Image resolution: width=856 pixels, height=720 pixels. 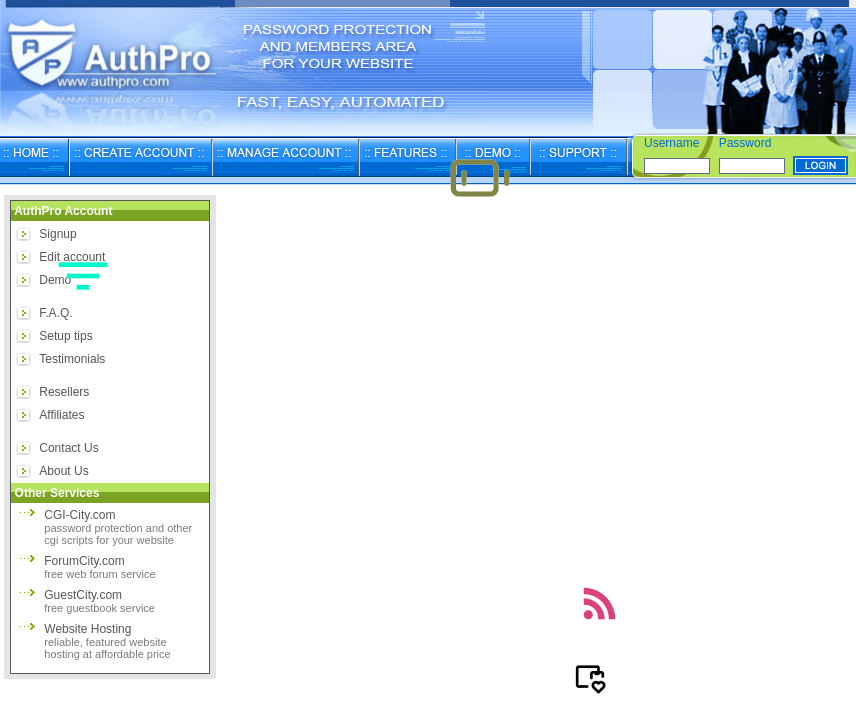 What do you see at coordinates (599, 603) in the screenshot?
I see `subscribe to RSS feed` at bounding box center [599, 603].